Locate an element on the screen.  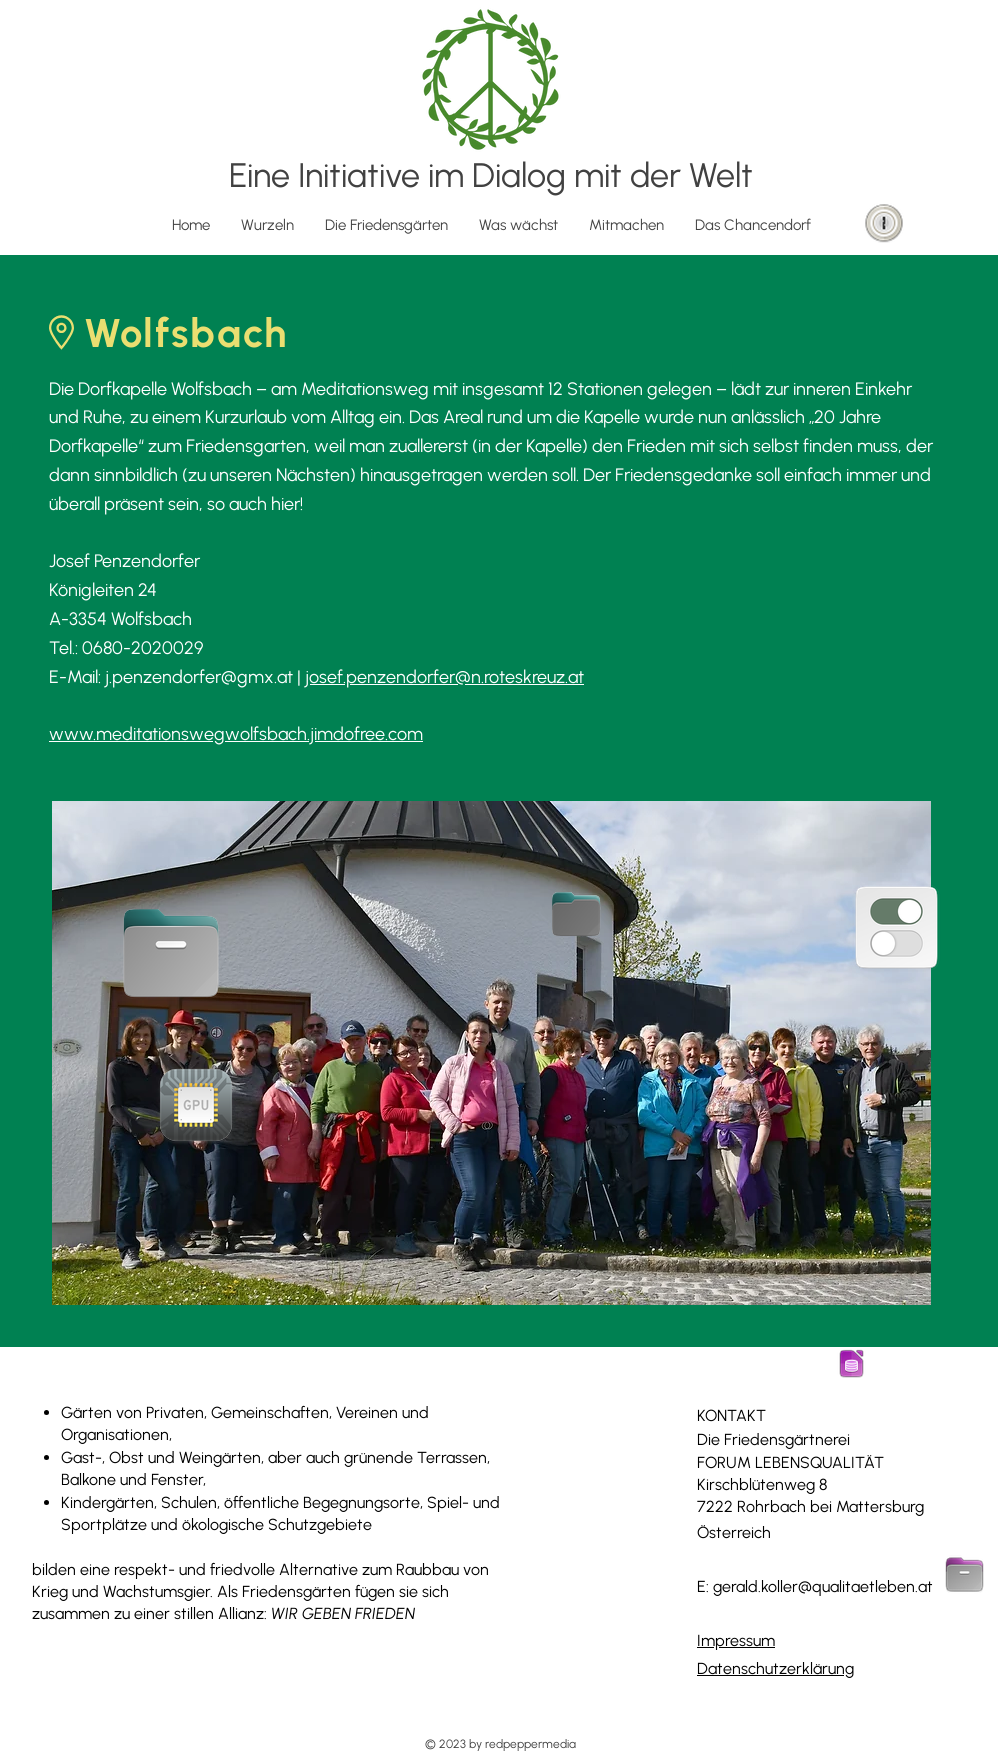
open seahorse password and encryption key manager is located at coordinates (884, 223).